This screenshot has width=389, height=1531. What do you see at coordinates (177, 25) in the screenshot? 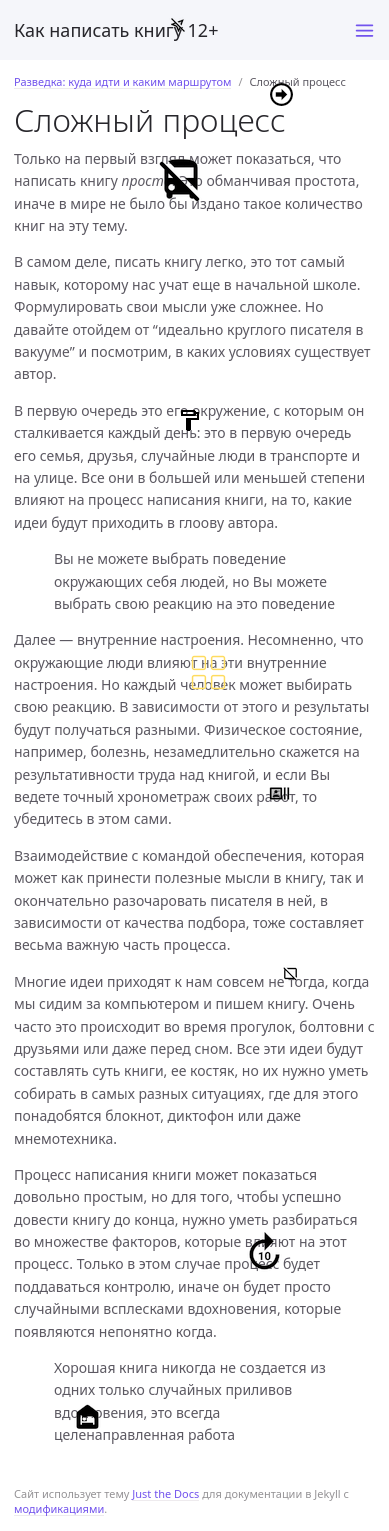
I see `location sharing is disabled` at bounding box center [177, 25].